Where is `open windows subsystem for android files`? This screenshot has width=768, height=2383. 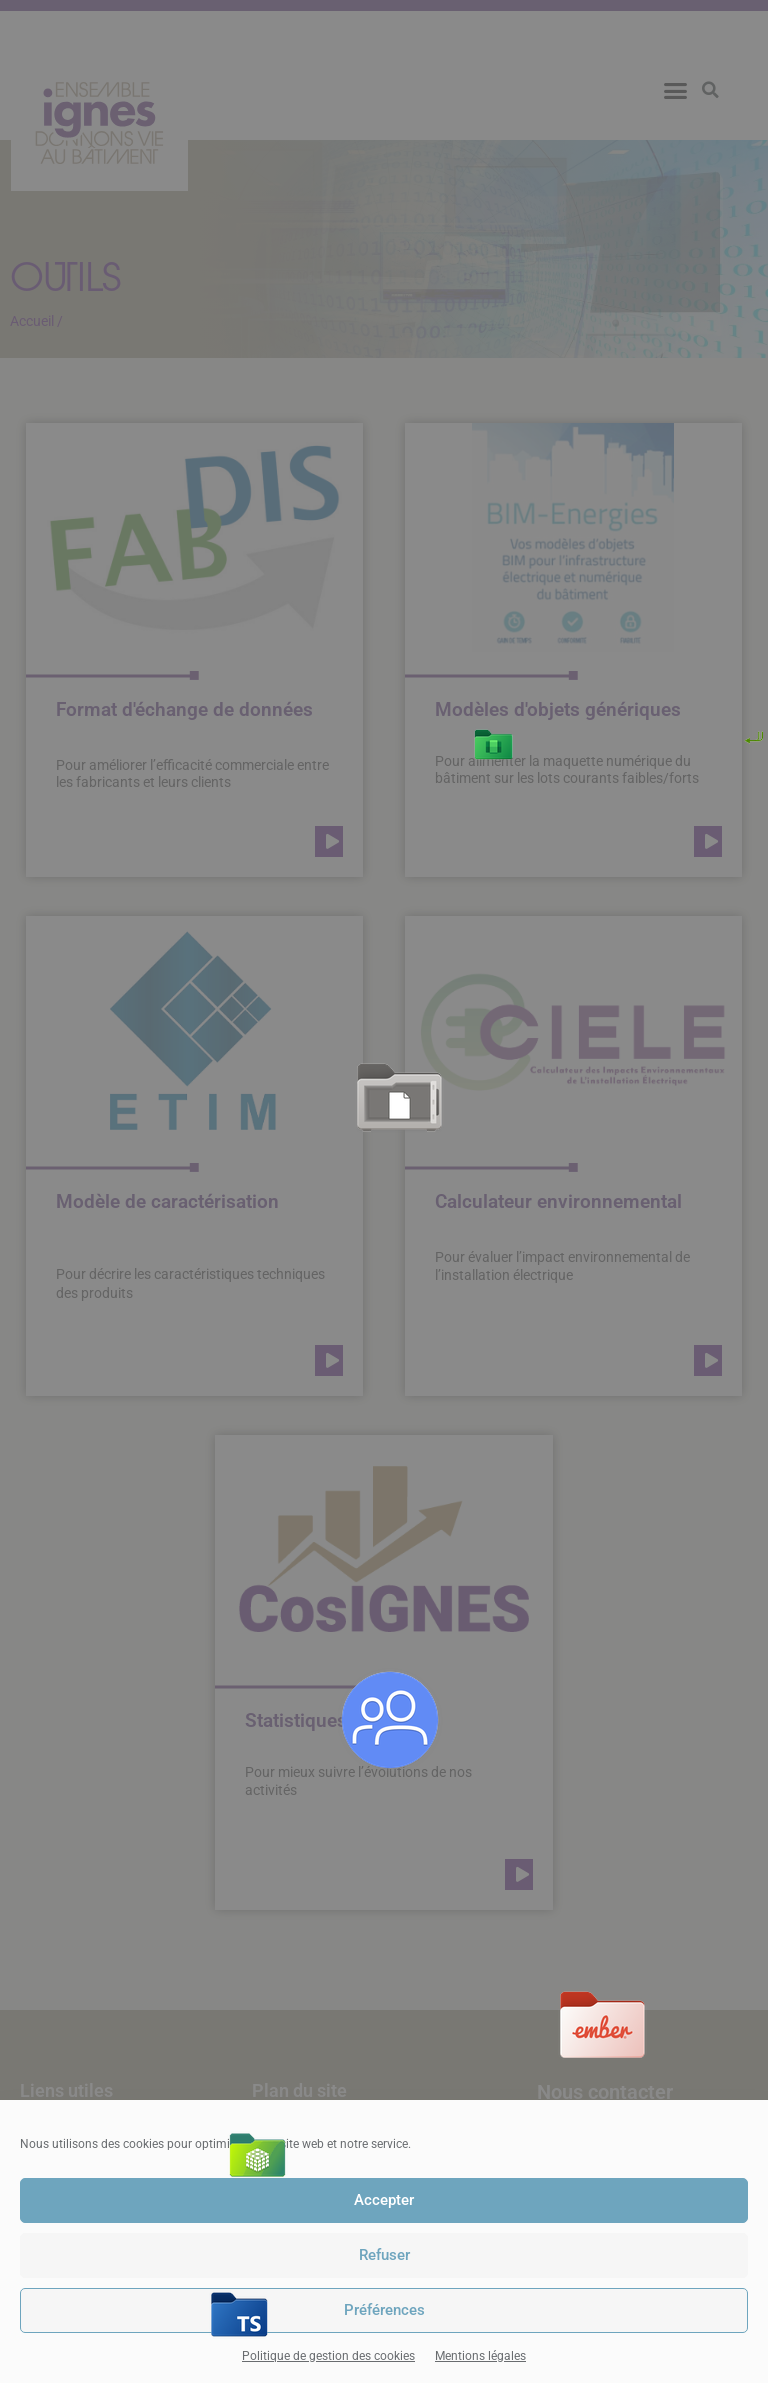
open windows subsystem for android files is located at coordinates (493, 745).